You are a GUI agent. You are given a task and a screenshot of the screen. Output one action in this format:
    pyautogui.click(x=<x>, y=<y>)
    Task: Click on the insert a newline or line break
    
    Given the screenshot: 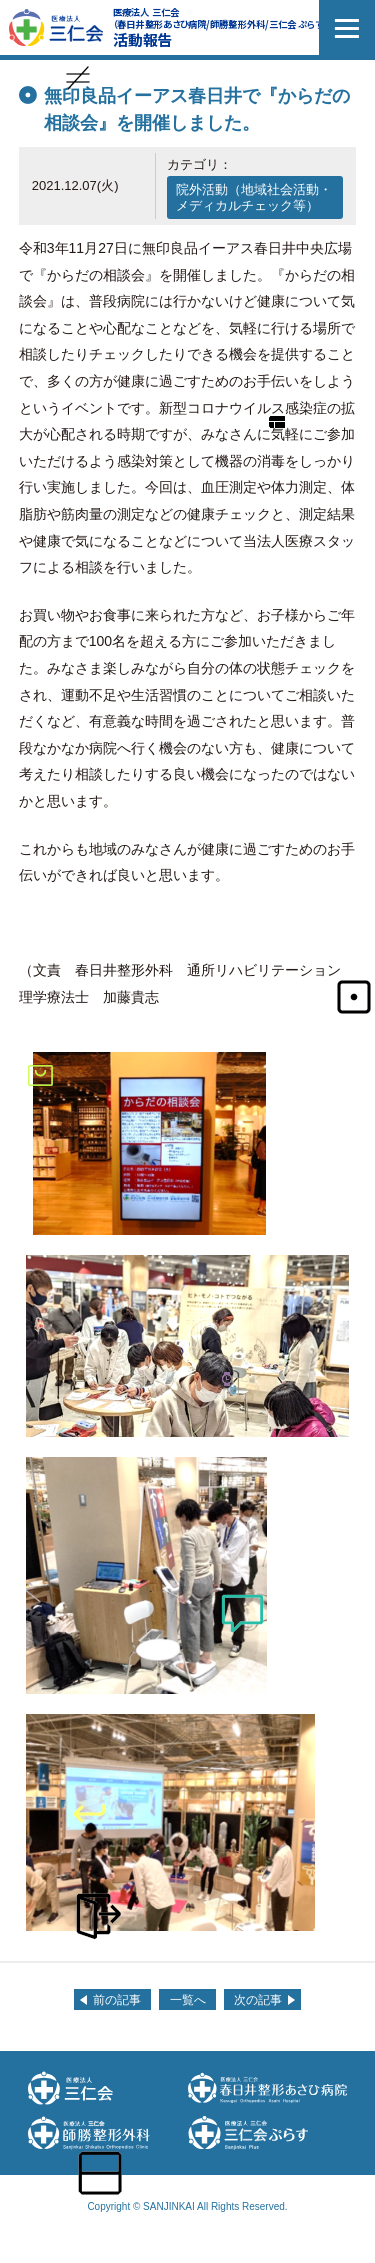 What is the action you would take?
    pyautogui.click(x=89, y=1812)
    